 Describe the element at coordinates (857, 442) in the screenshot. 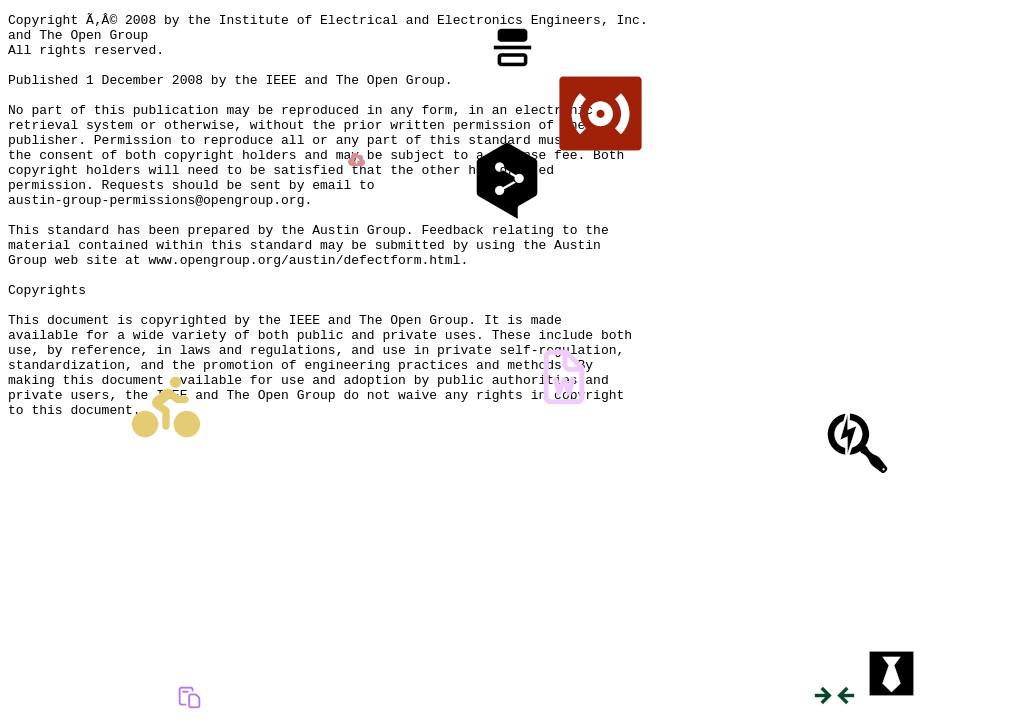

I see `searchengin logo` at that location.